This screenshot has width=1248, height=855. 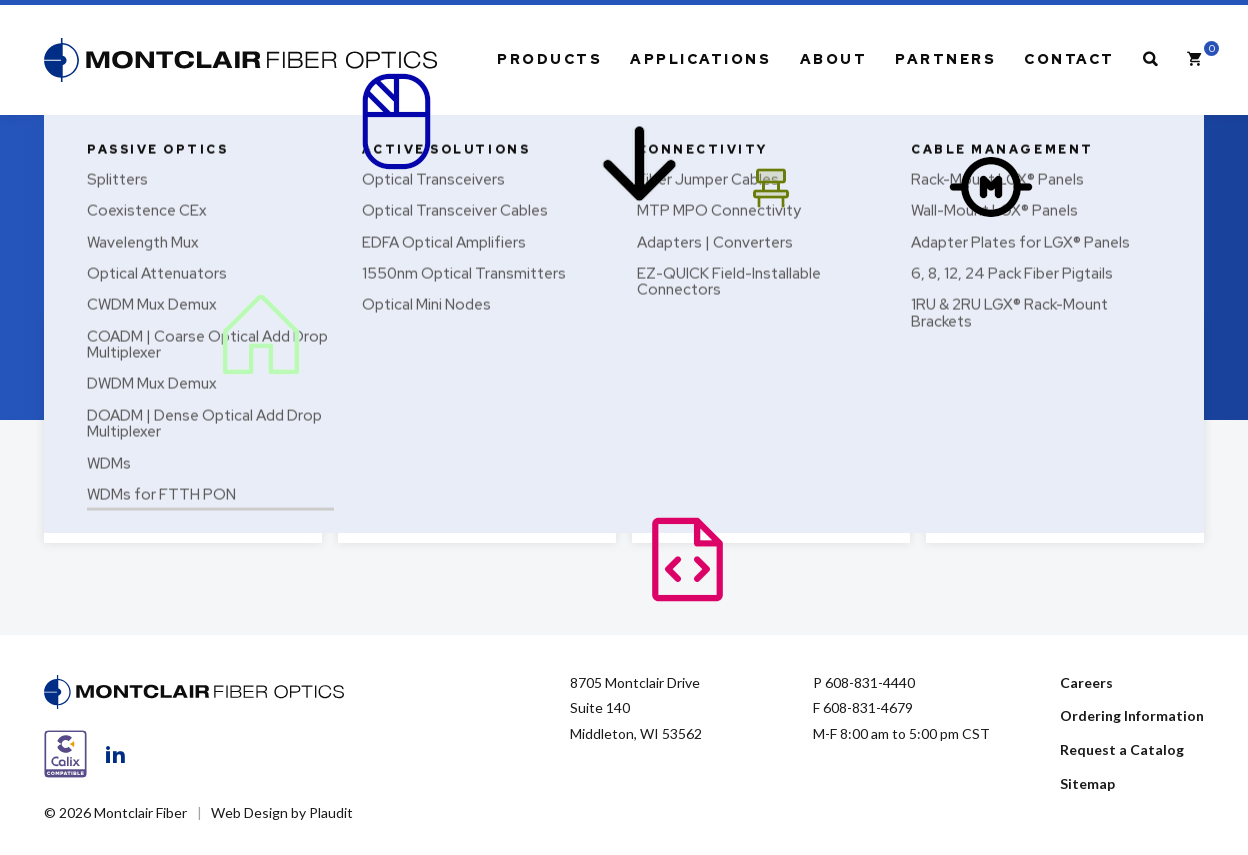 What do you see at coordinates (396, 121) in the screenshot?
I see `indicates left mouse button click action` at bounding box center [396, 121].